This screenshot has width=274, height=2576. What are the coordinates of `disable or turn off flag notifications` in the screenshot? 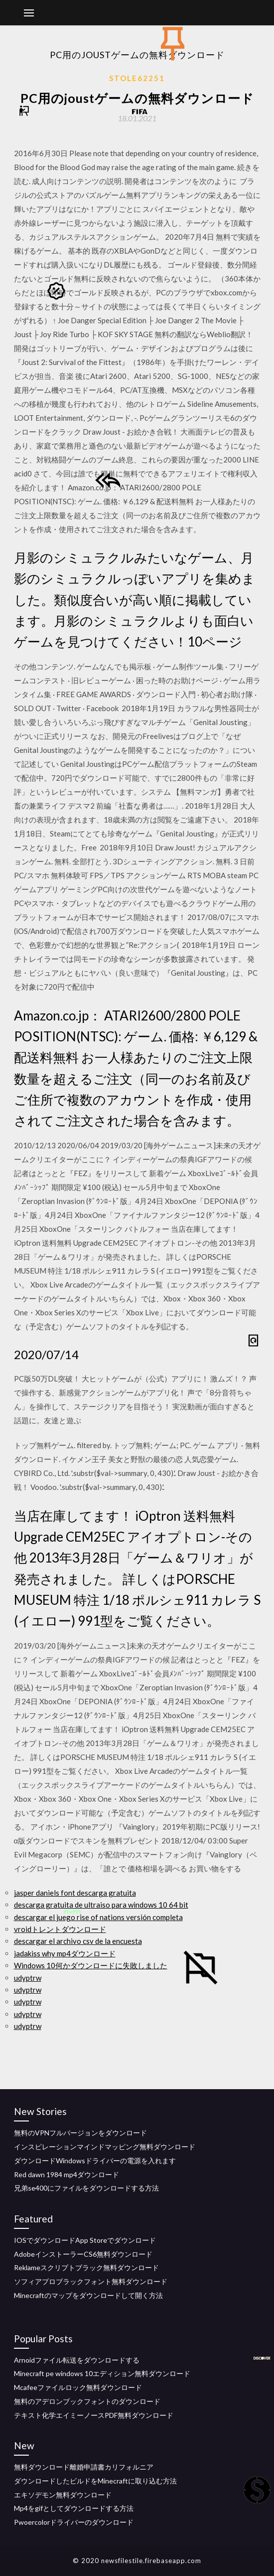 It's located at (200, 1967).